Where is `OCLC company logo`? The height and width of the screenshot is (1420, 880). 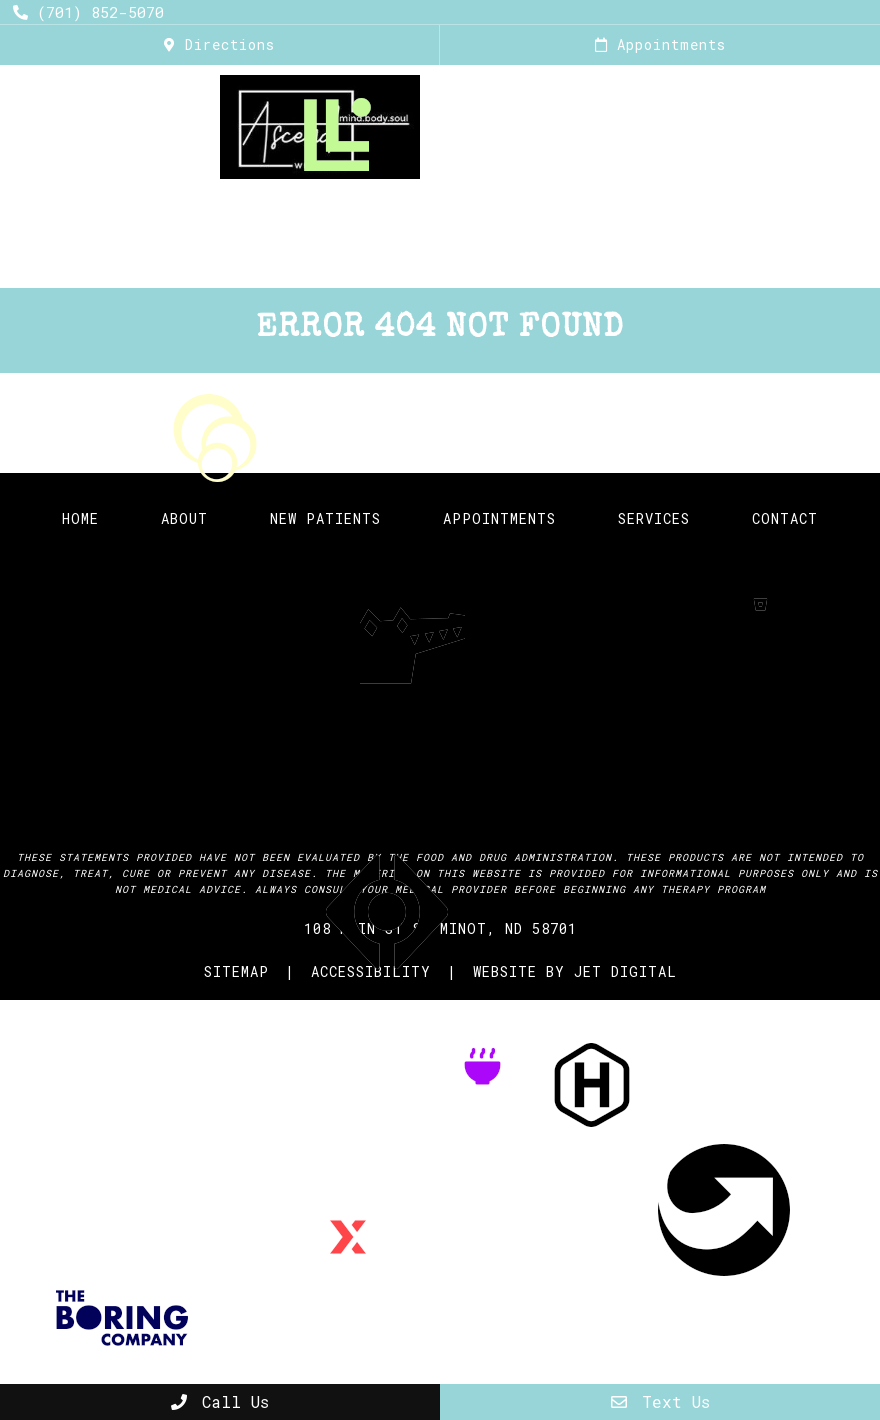
OCLC company logo is located at coordinates (215, 438).